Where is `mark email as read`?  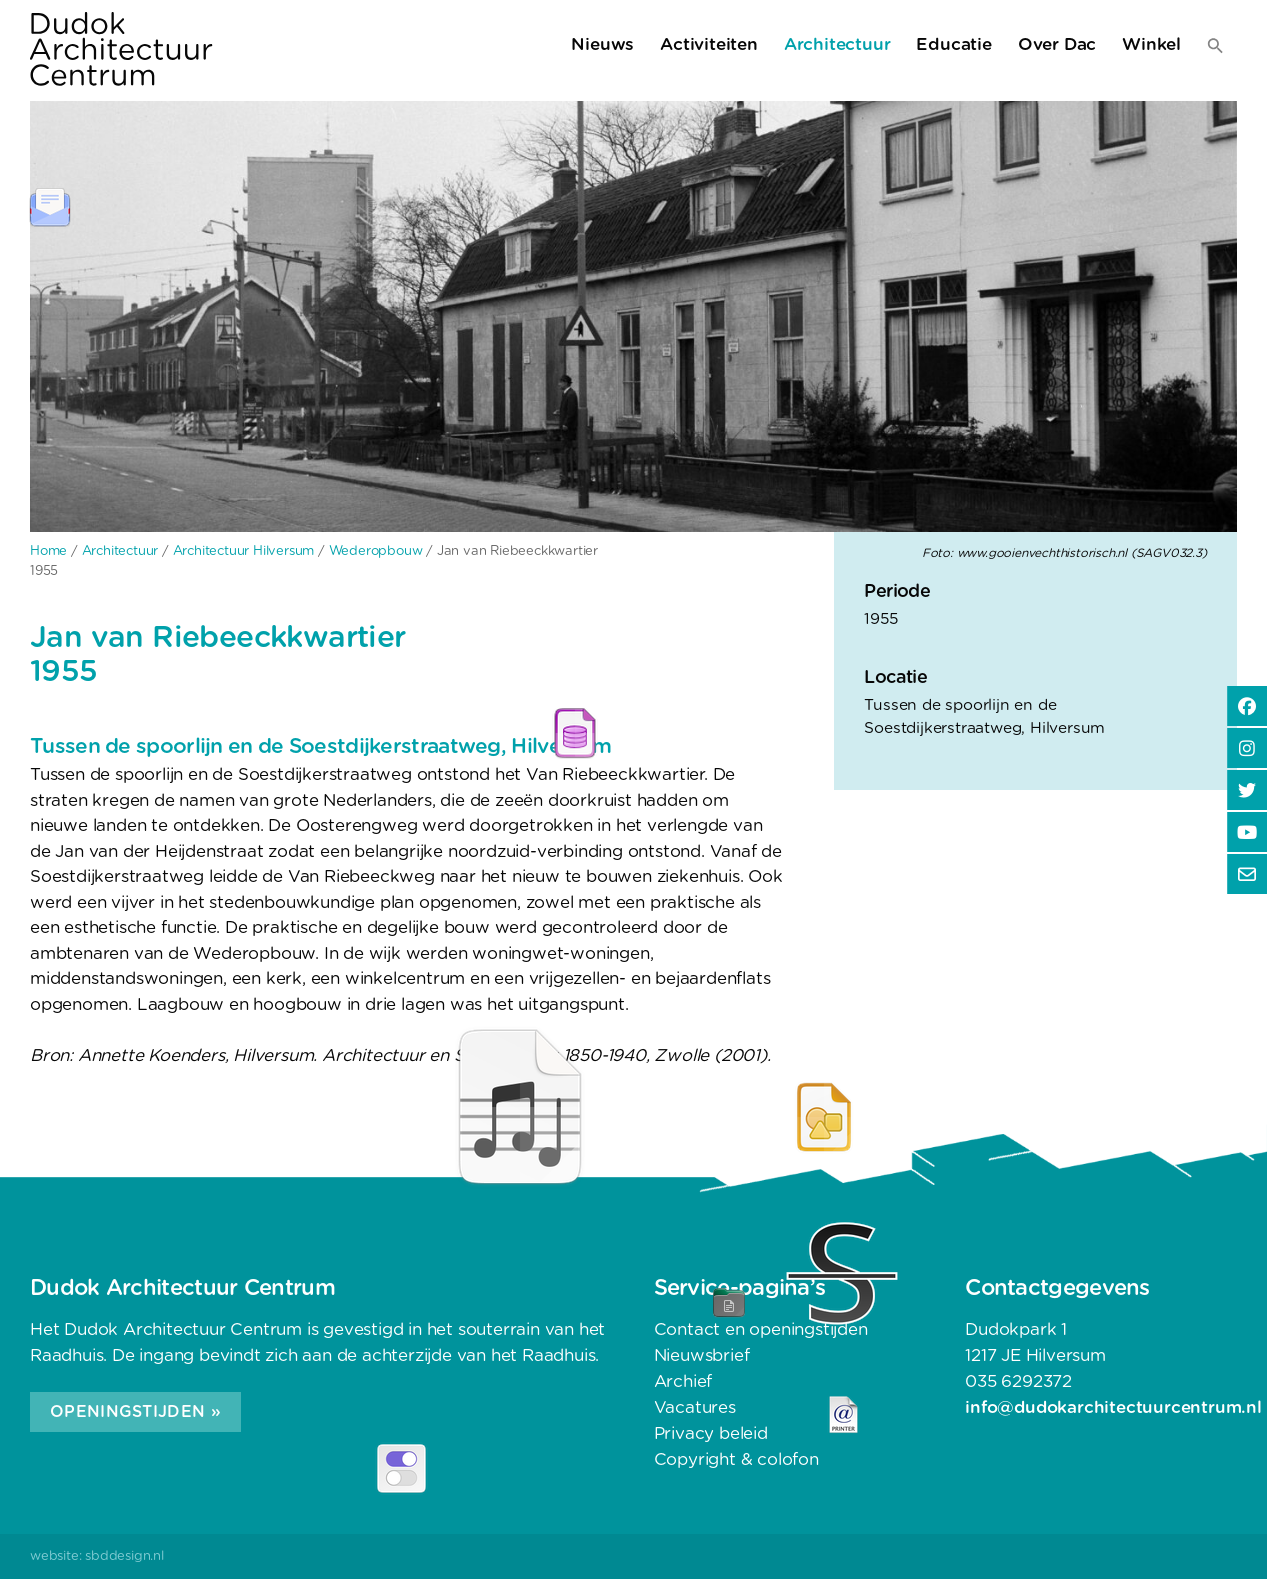 mark email as read is located at coordinates (50, 208).